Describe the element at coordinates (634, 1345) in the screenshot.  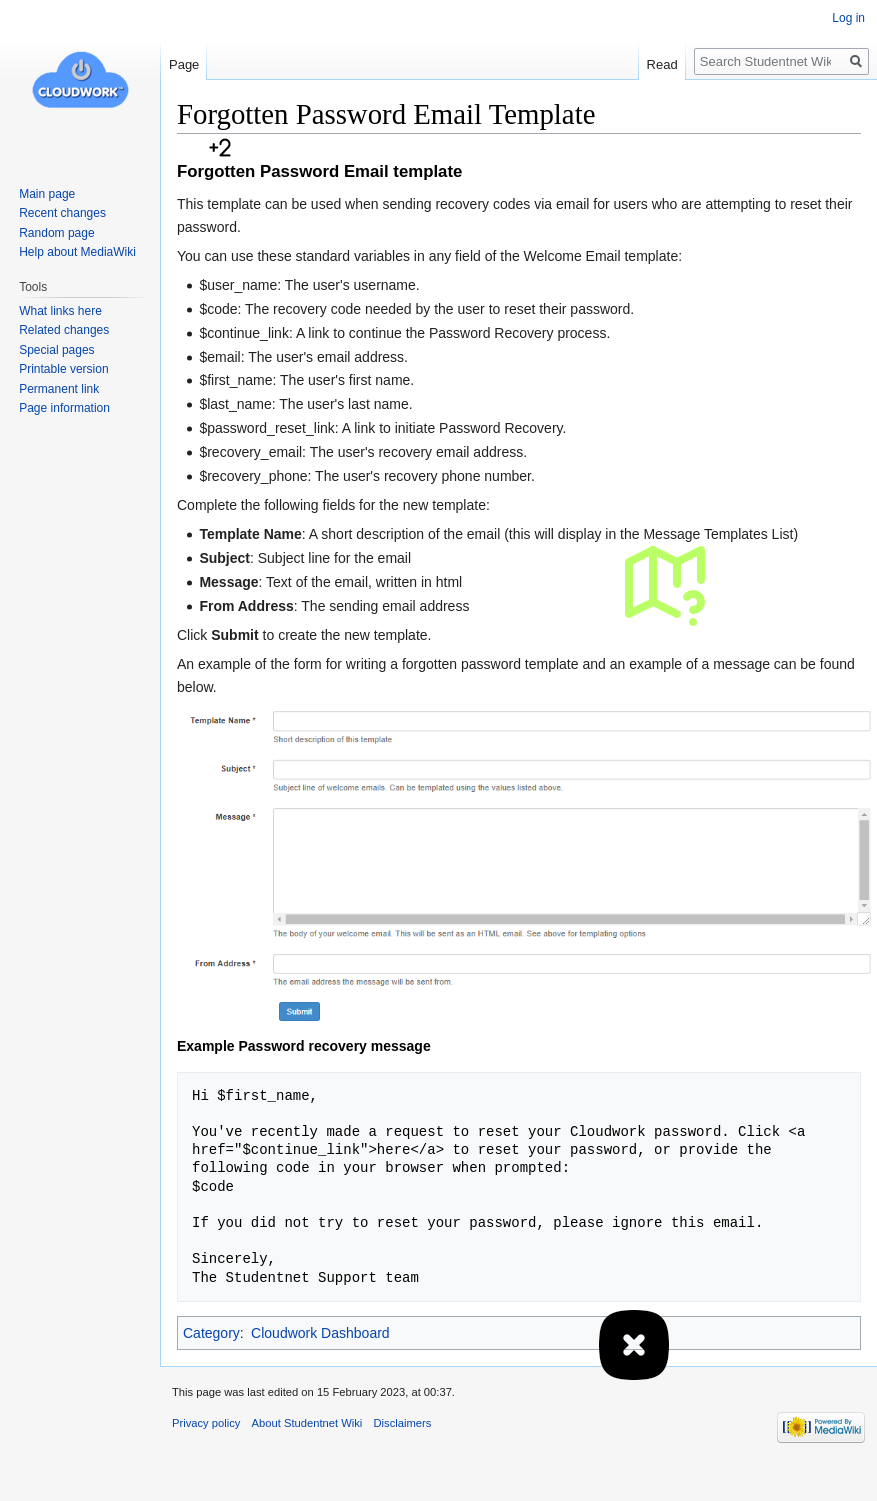
I see `close or dismiss a modal window` at that location.